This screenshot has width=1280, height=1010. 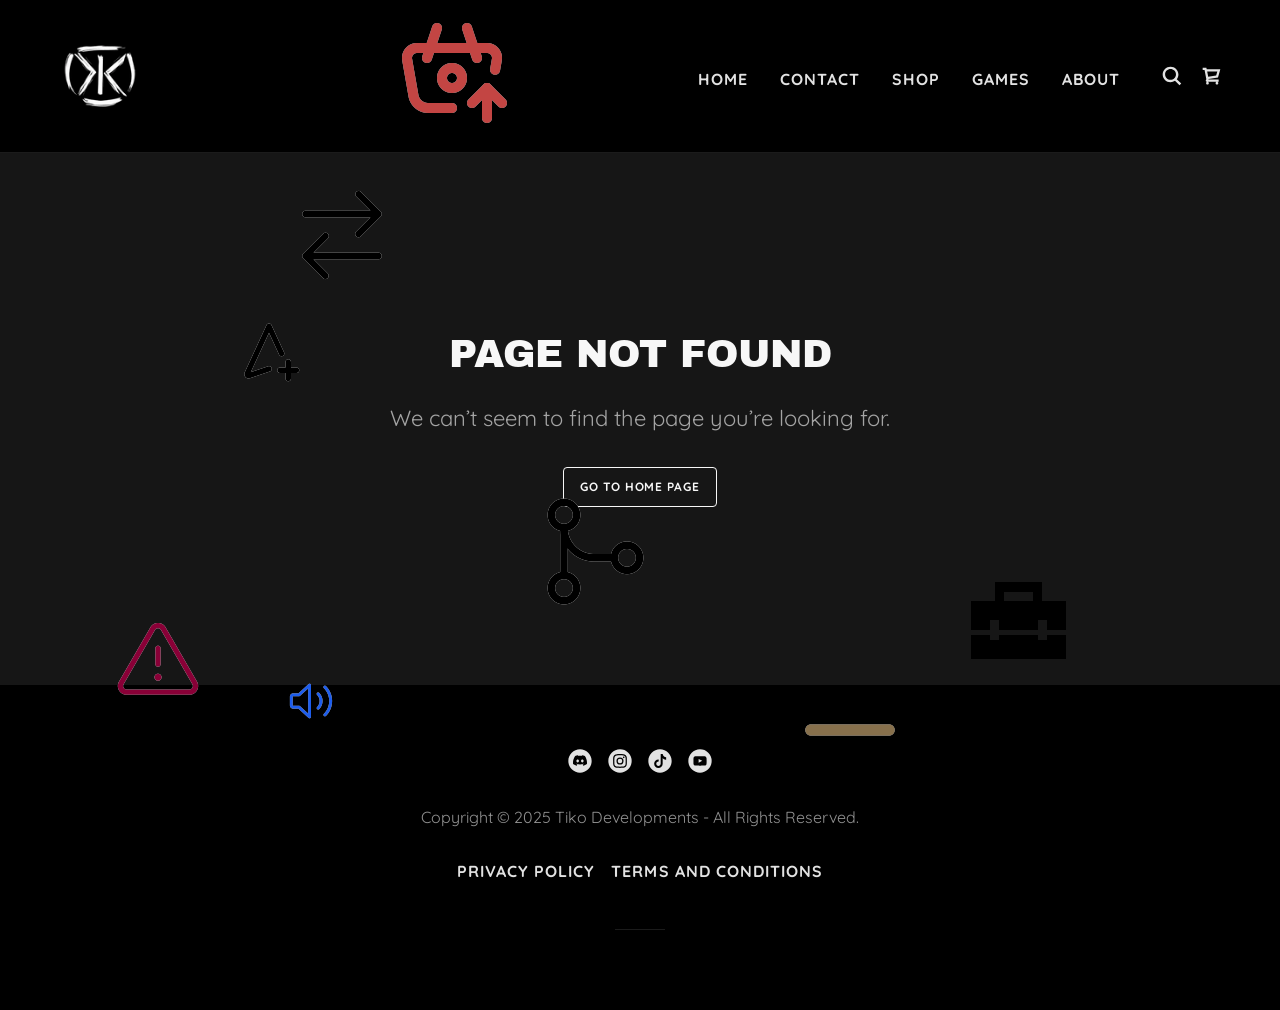 What do you see at coordinates (269, 351) in the screenshot?
I see `add a new navigation waypoint` at bounding box center [269, 351].